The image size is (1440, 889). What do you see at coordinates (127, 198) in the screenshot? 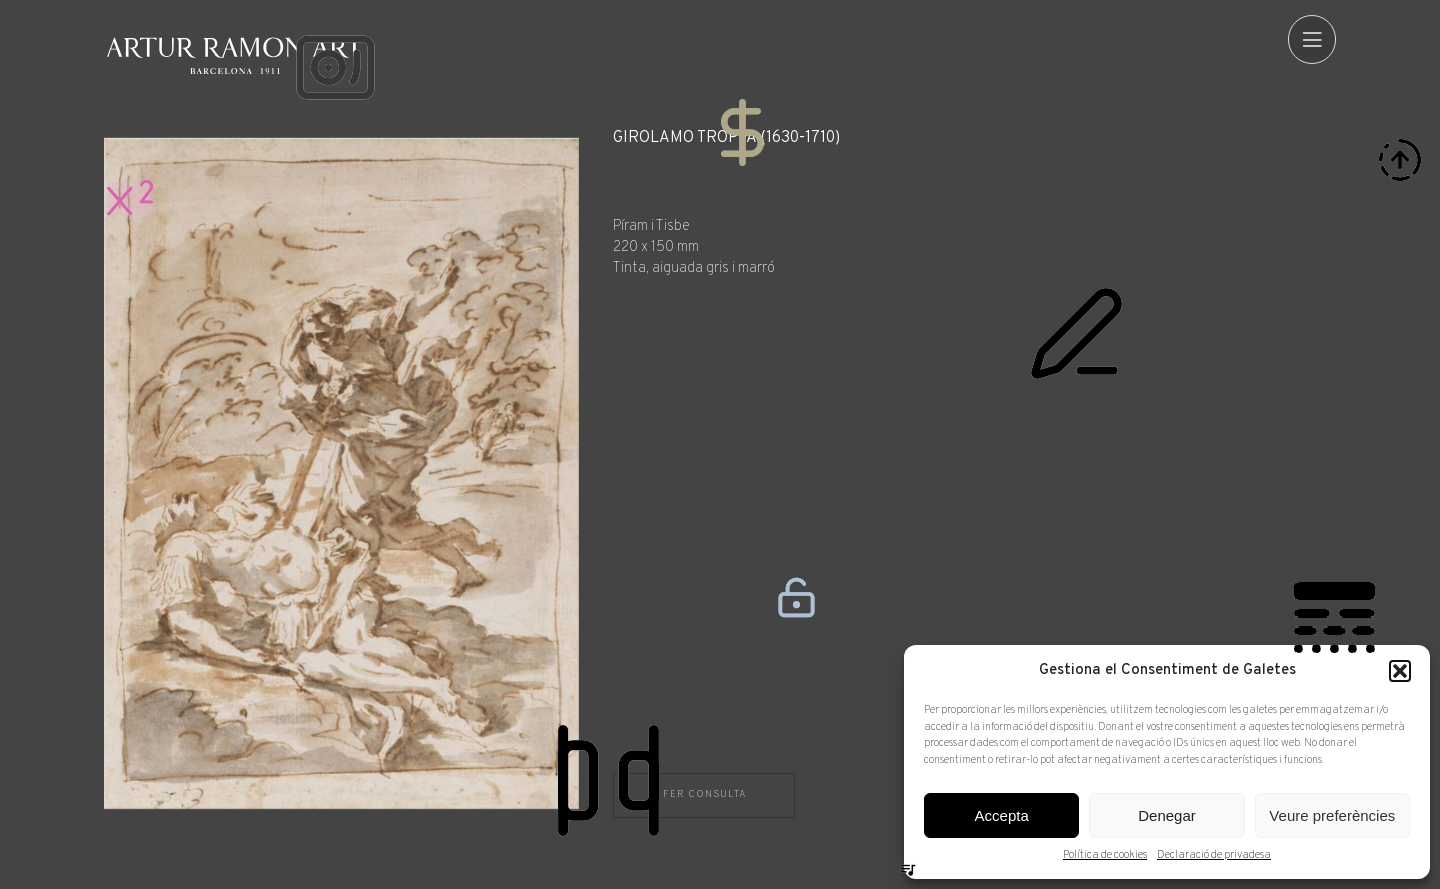
I see `format text as superscript` at bounding box center [127, 198].